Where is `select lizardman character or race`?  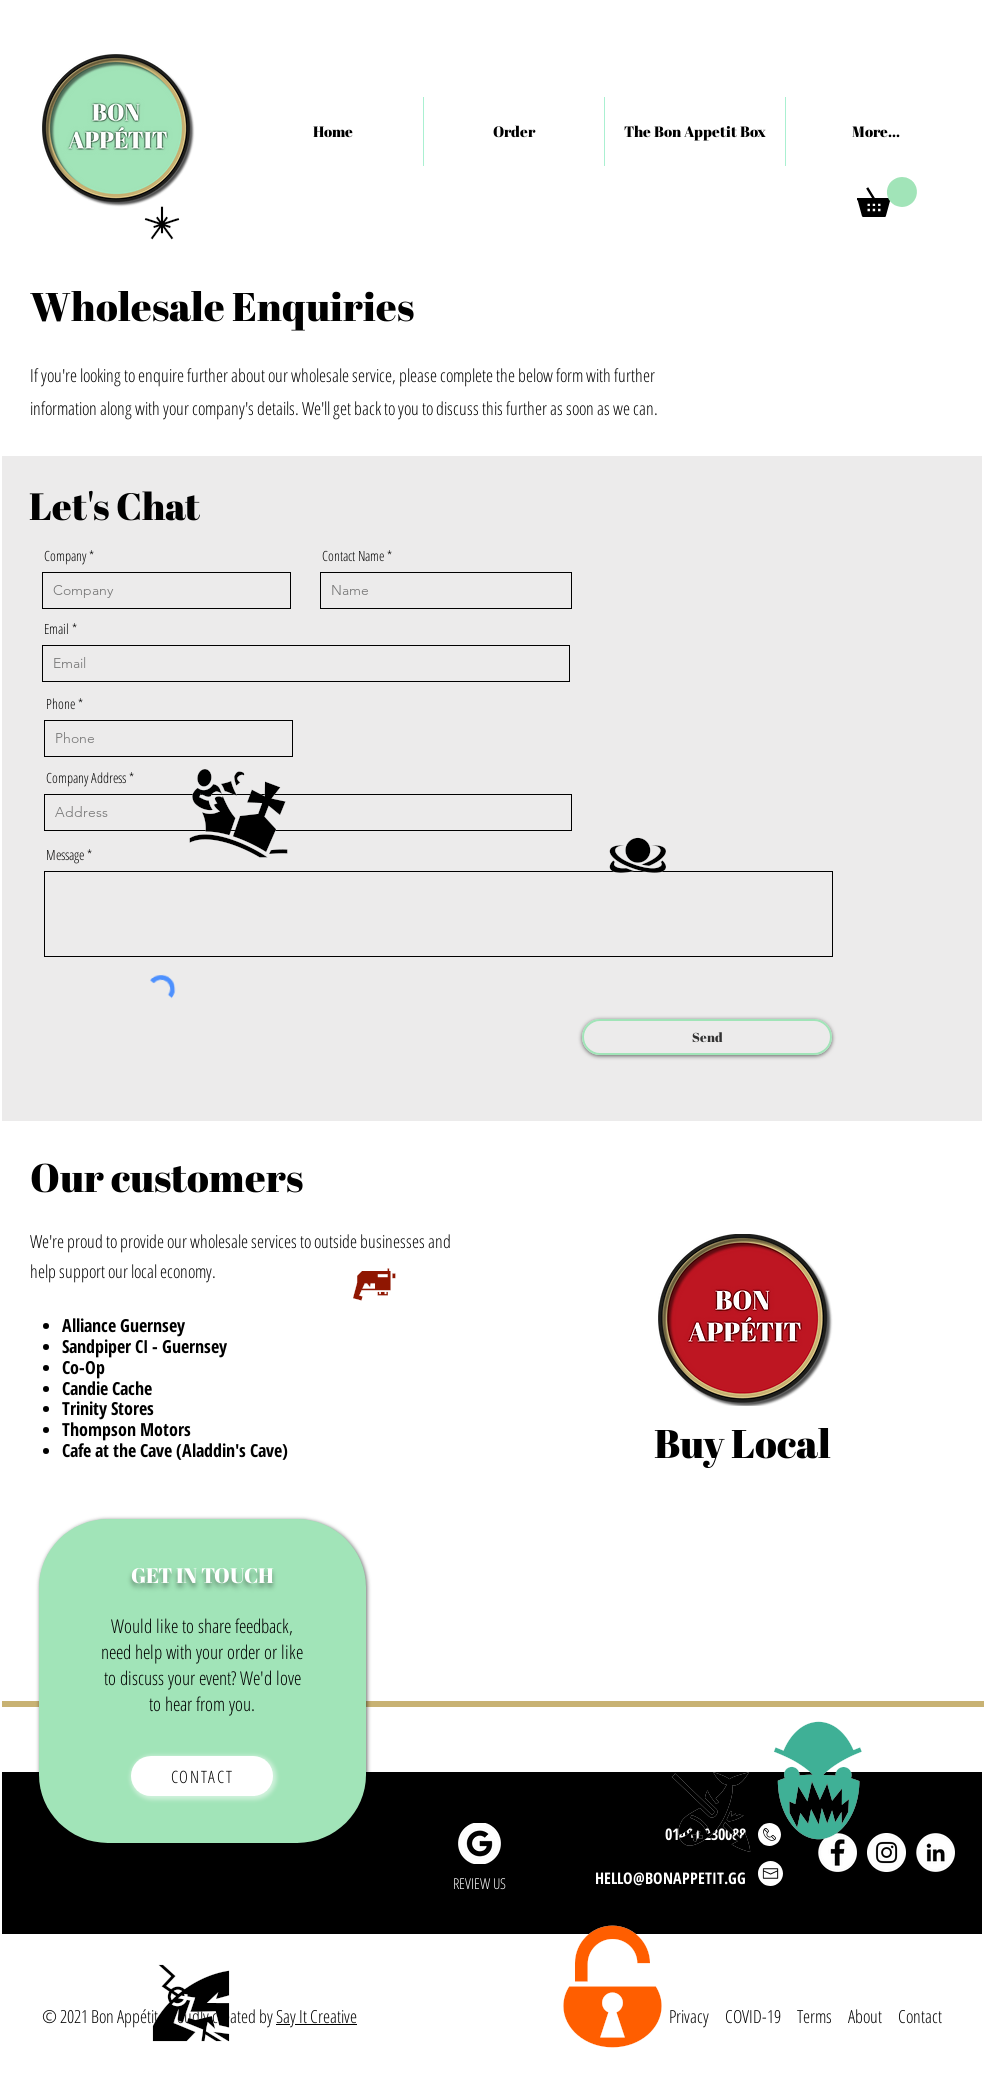 select lizardman character or race is located at coordinates (819, 1780).